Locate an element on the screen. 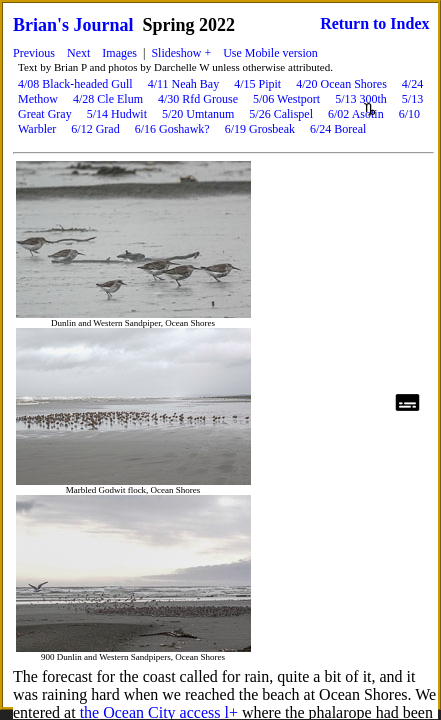  capricorn zodiac sign symbol is located at coordinates (370, 109).